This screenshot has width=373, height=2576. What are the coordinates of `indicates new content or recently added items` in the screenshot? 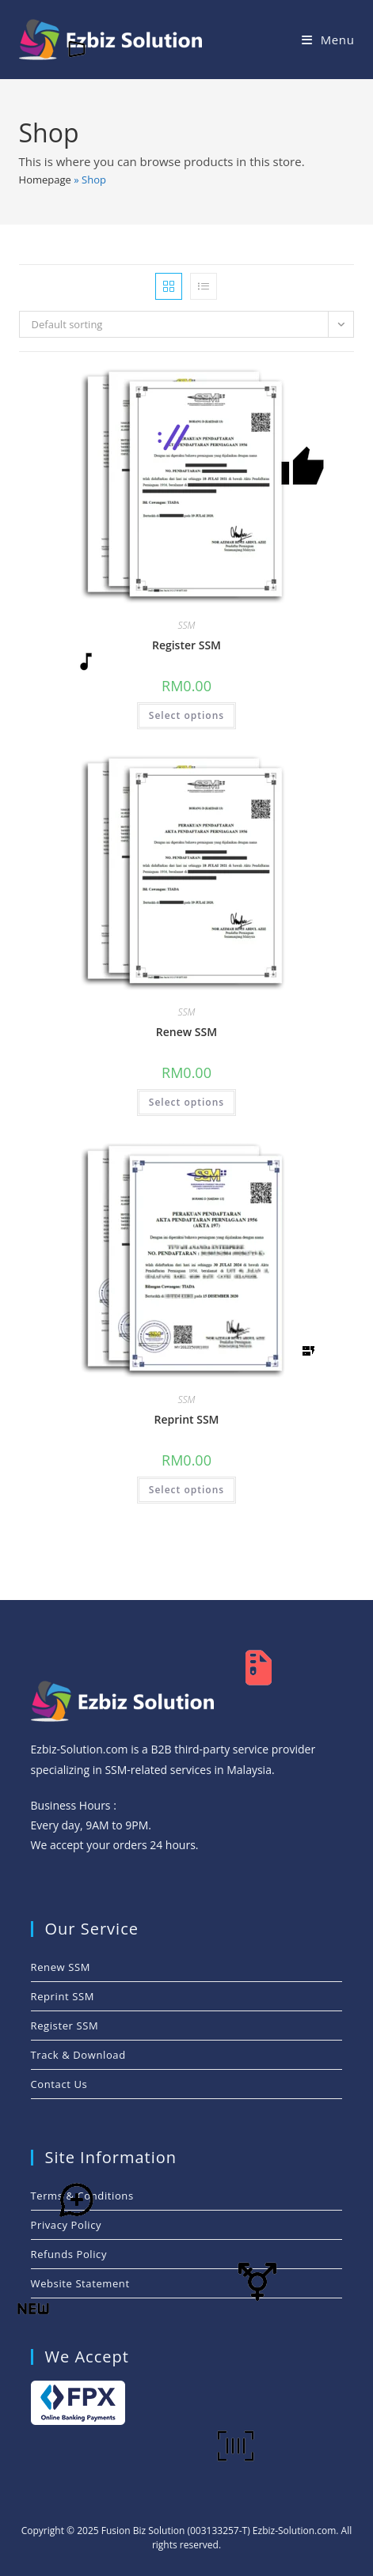 It's located at (33, 2309).